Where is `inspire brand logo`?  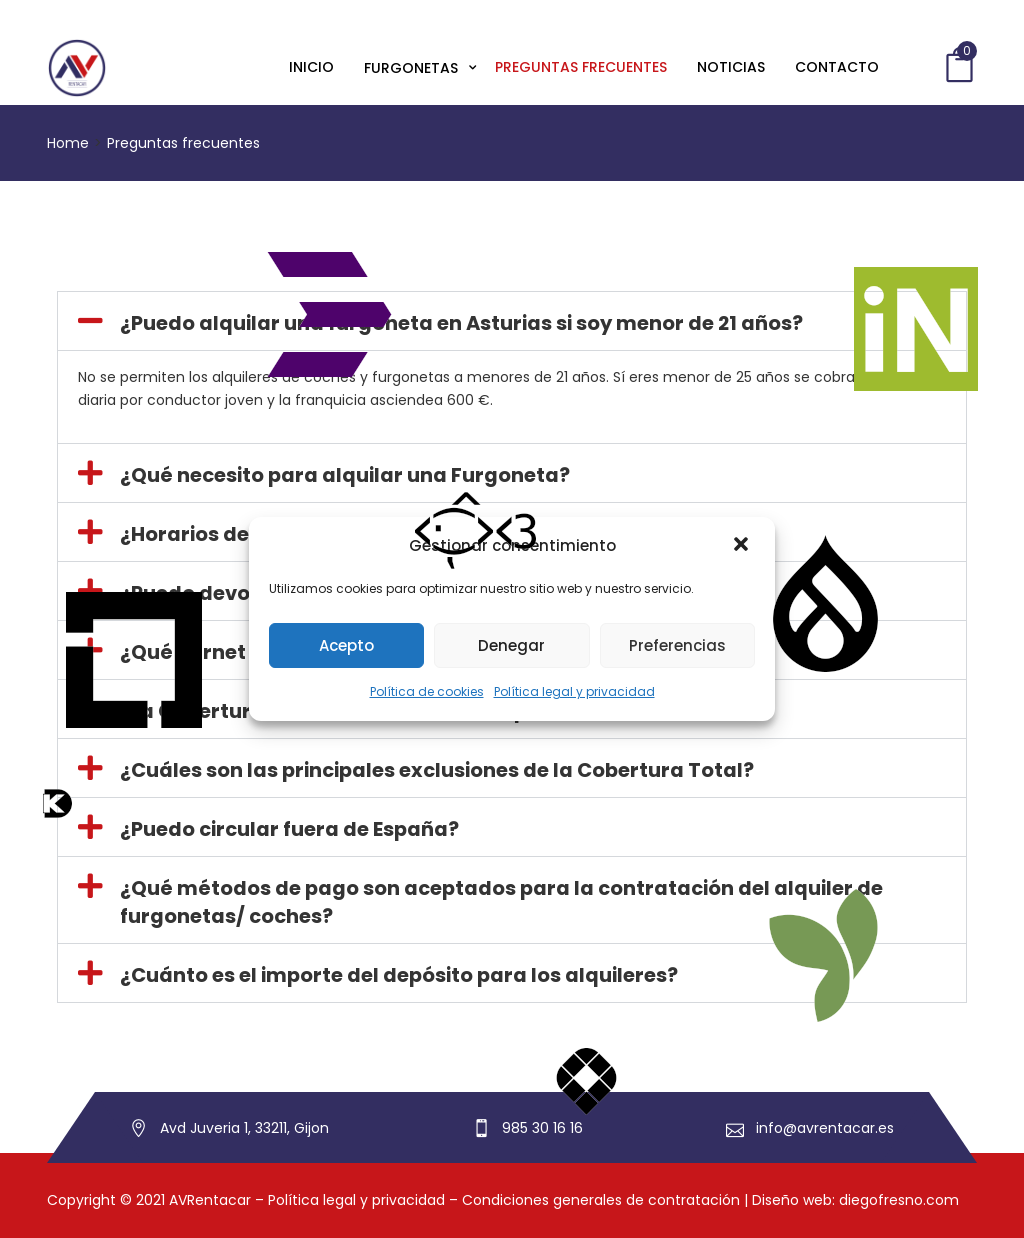
inspire brand logo is located at coordinates (916, 329).